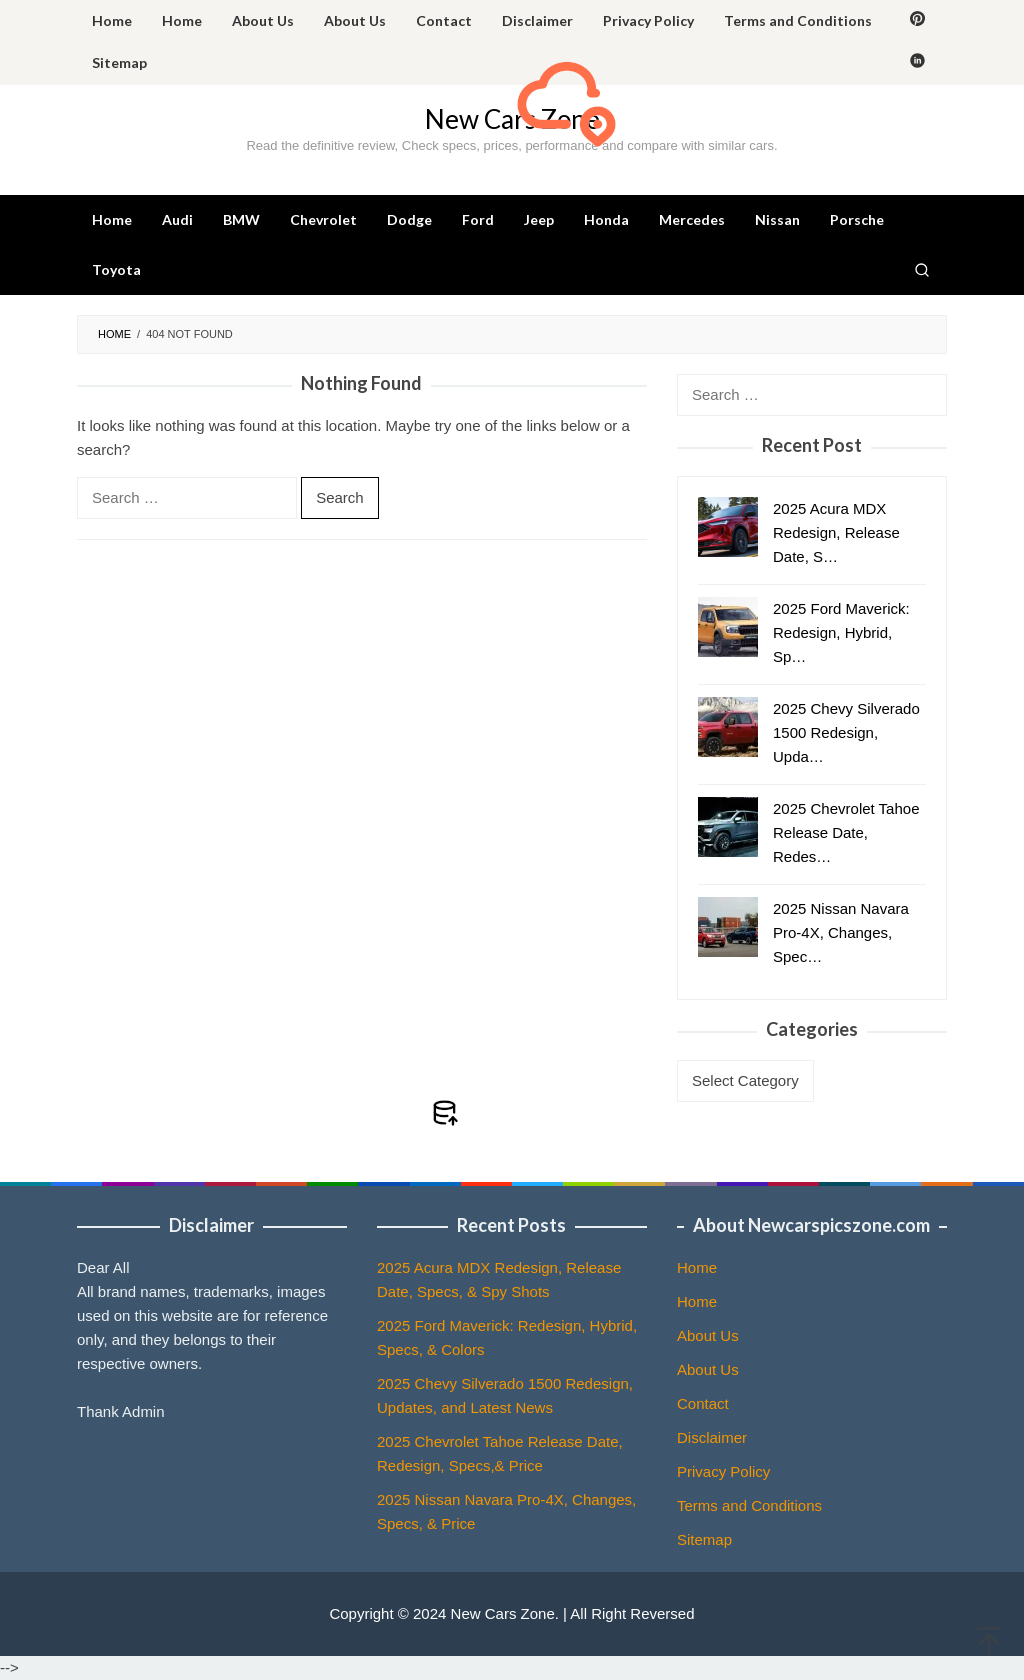 The height and width of the screenshot is (1680, 1024). Describe the element at coordinates (566, 97) in the screenshot. I see `view cloud storage location` at that location.